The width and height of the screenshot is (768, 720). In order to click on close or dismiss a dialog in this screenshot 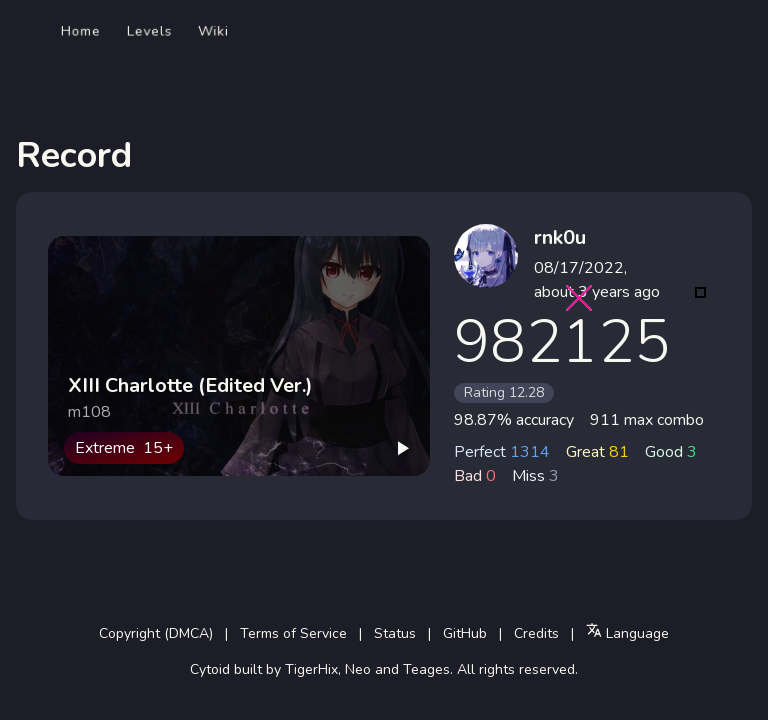, I will do `click(579, 298)`.